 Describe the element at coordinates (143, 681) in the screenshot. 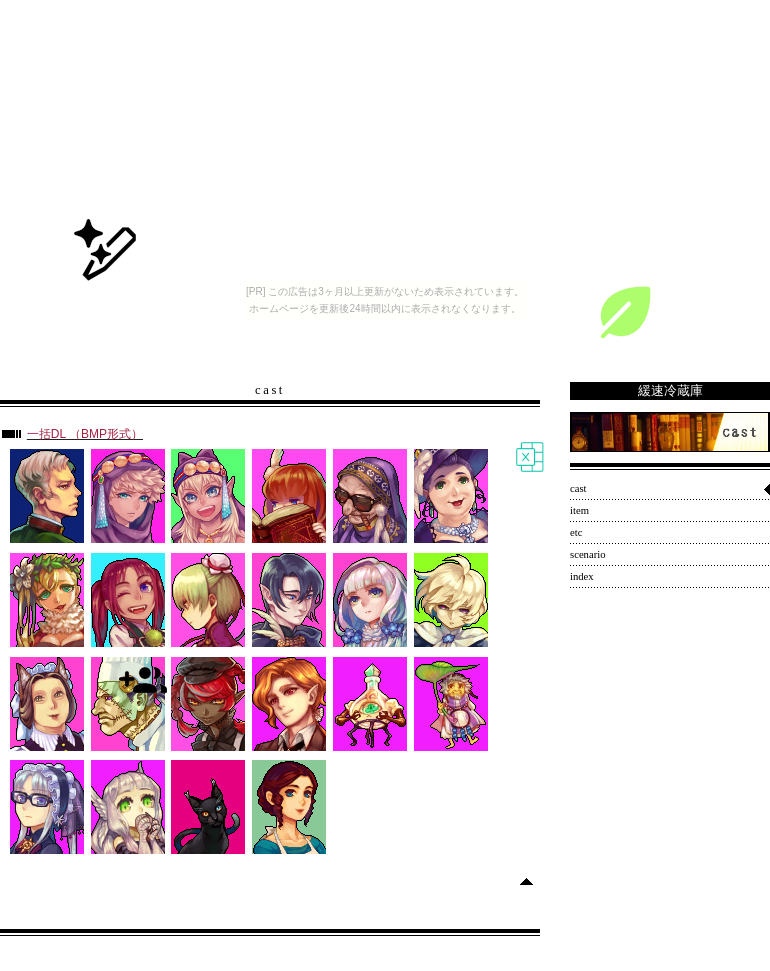

I see `add a new member to the group` at that location.